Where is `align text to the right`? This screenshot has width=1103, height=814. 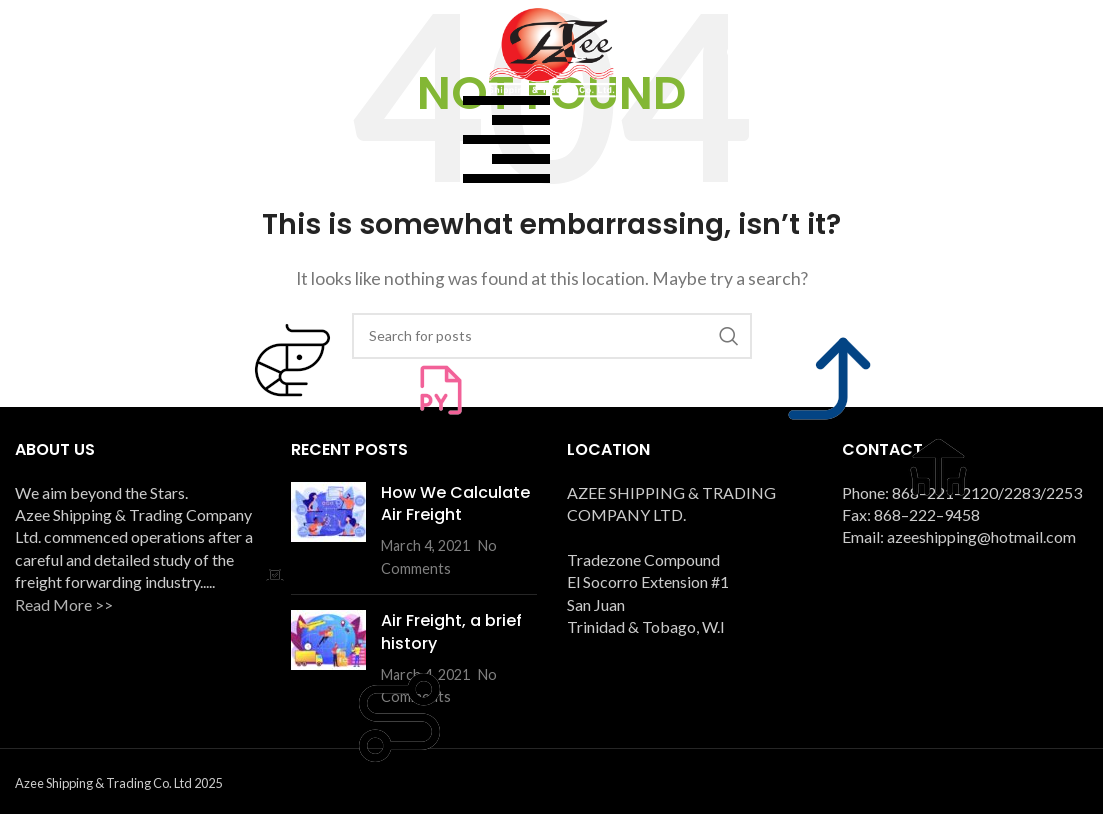 align text to the right is located at coordinates (506, 139).